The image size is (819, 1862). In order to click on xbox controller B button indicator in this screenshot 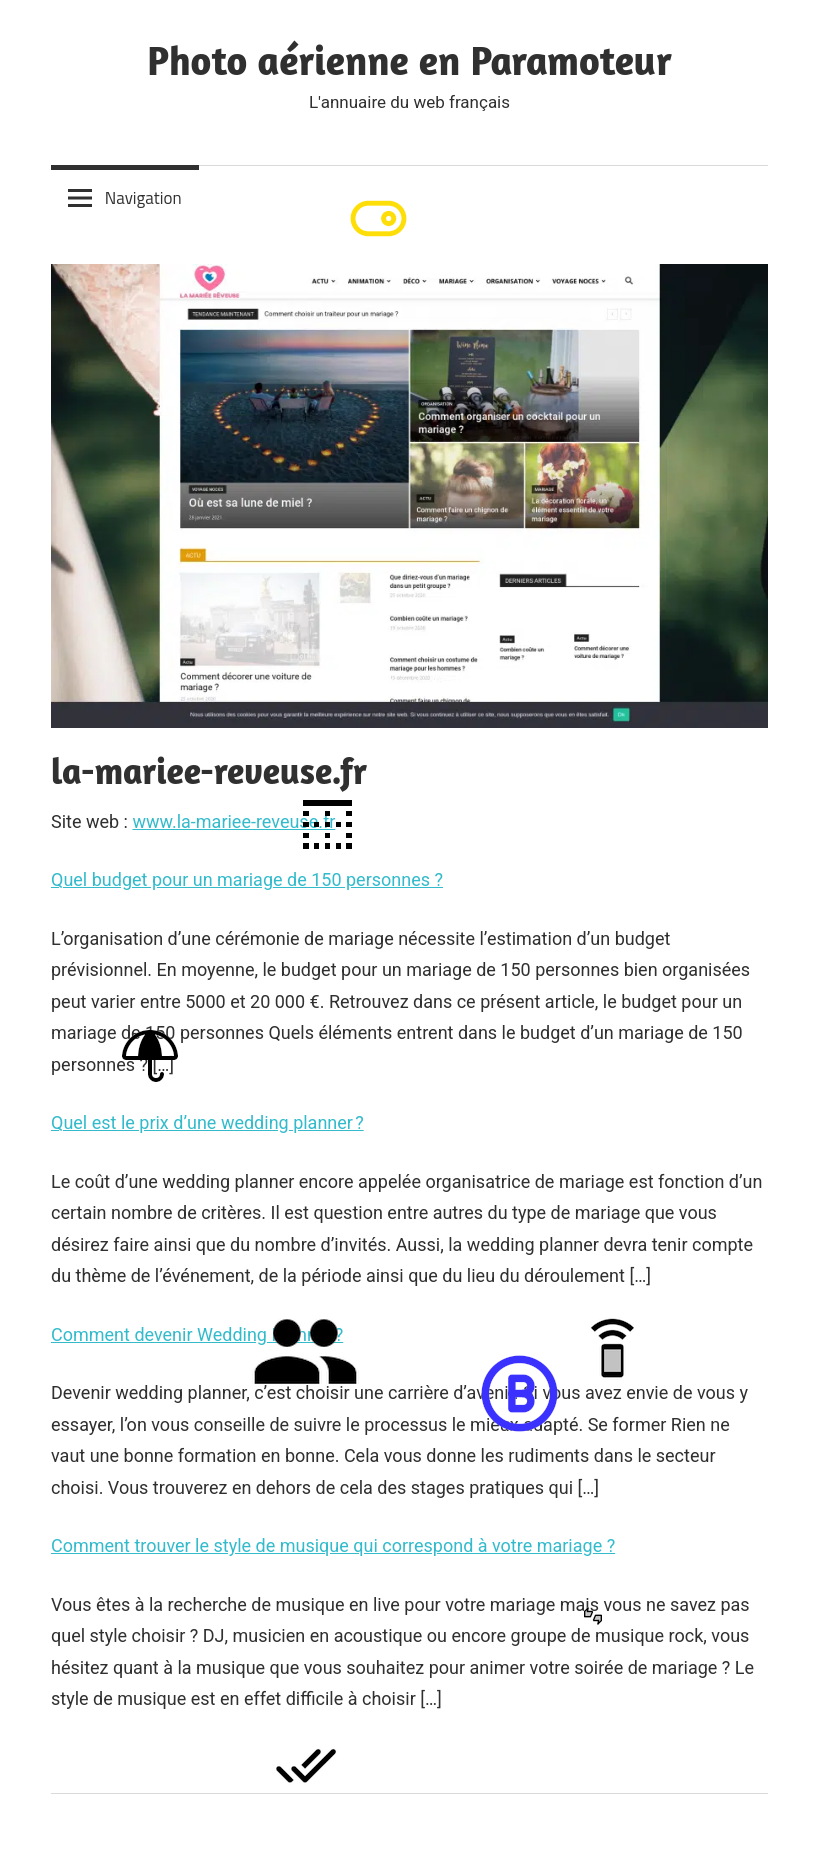, I will do `click(519, 1393)`.